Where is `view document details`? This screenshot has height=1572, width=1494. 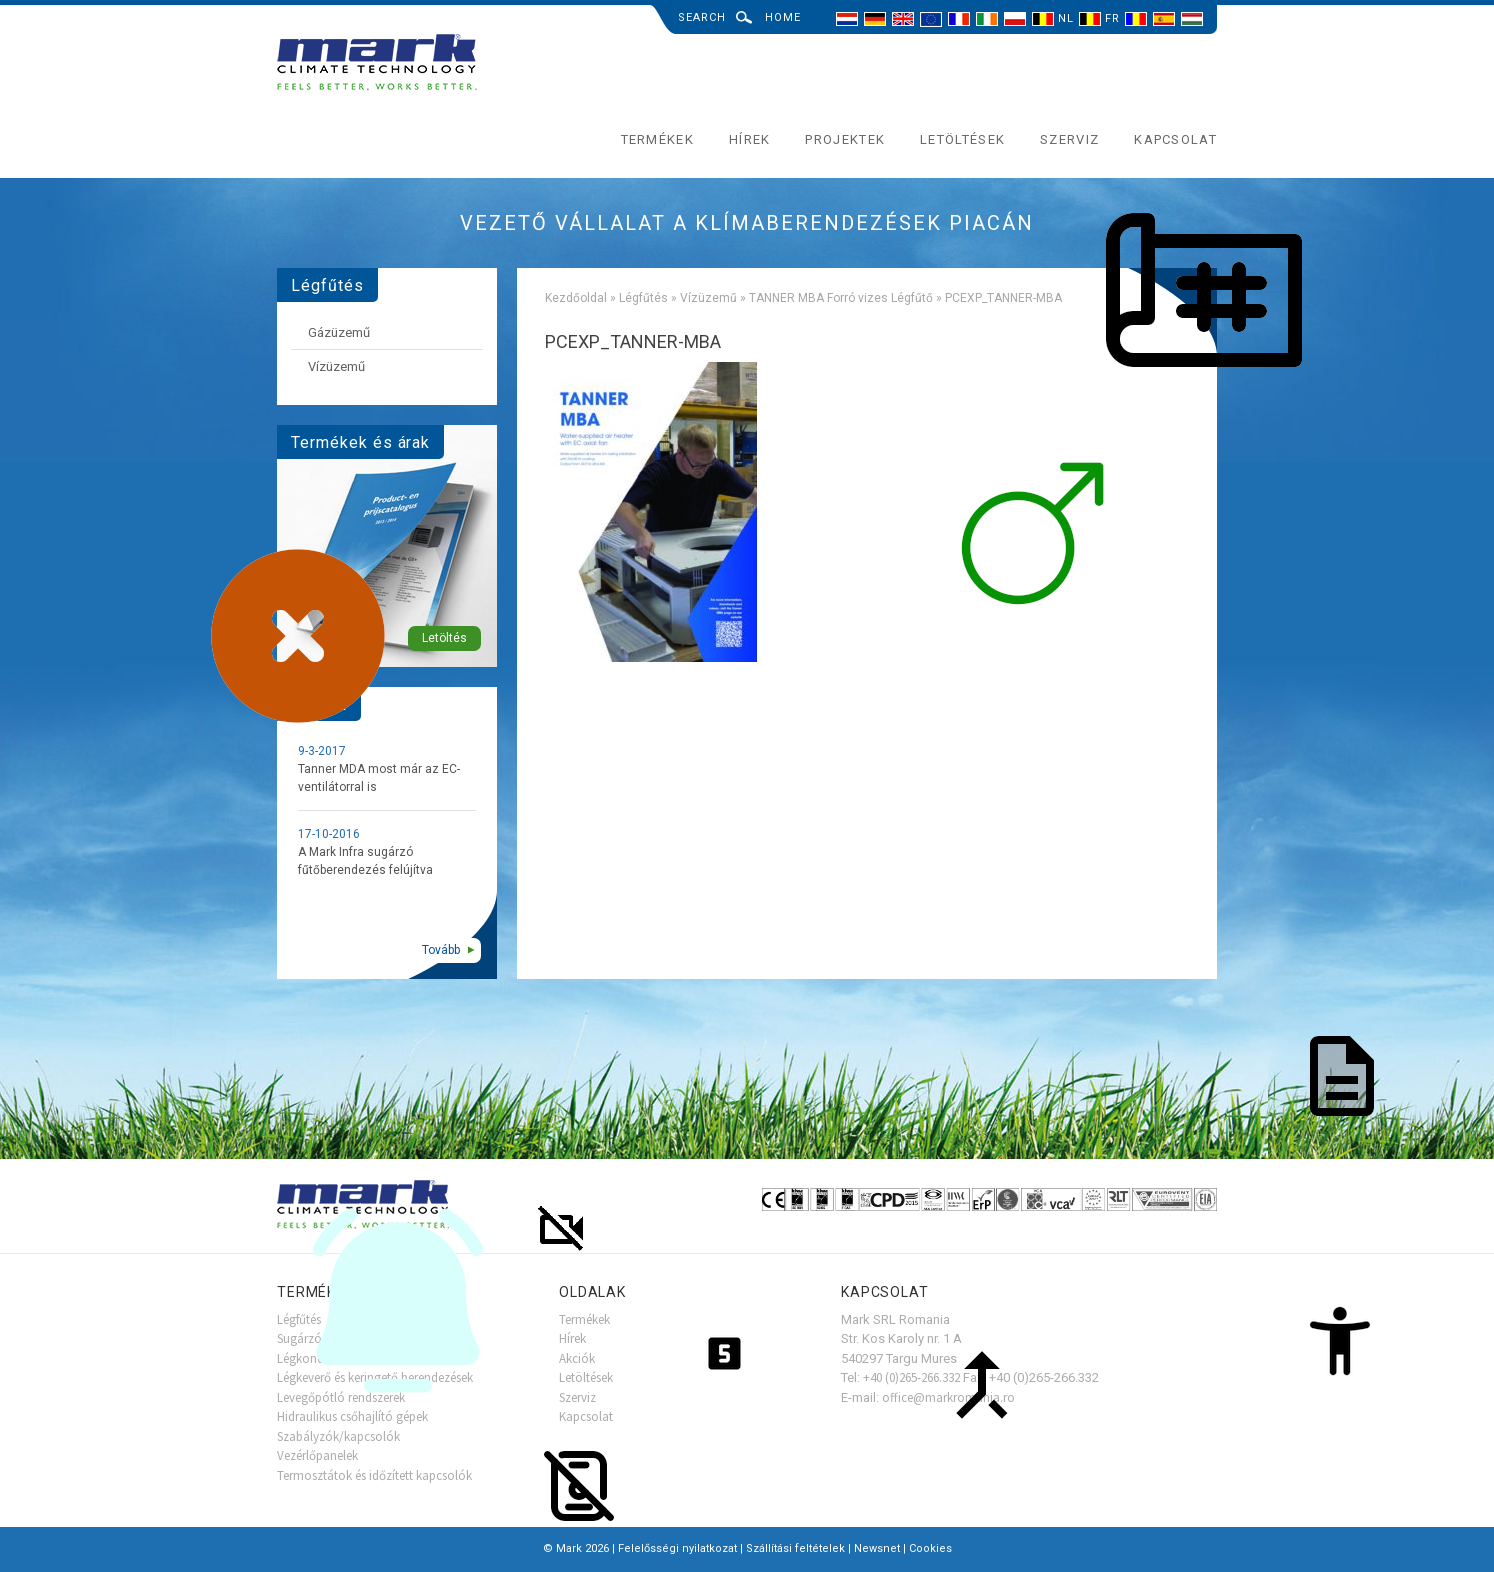 view document details is located at coordinates (1342, 1076).